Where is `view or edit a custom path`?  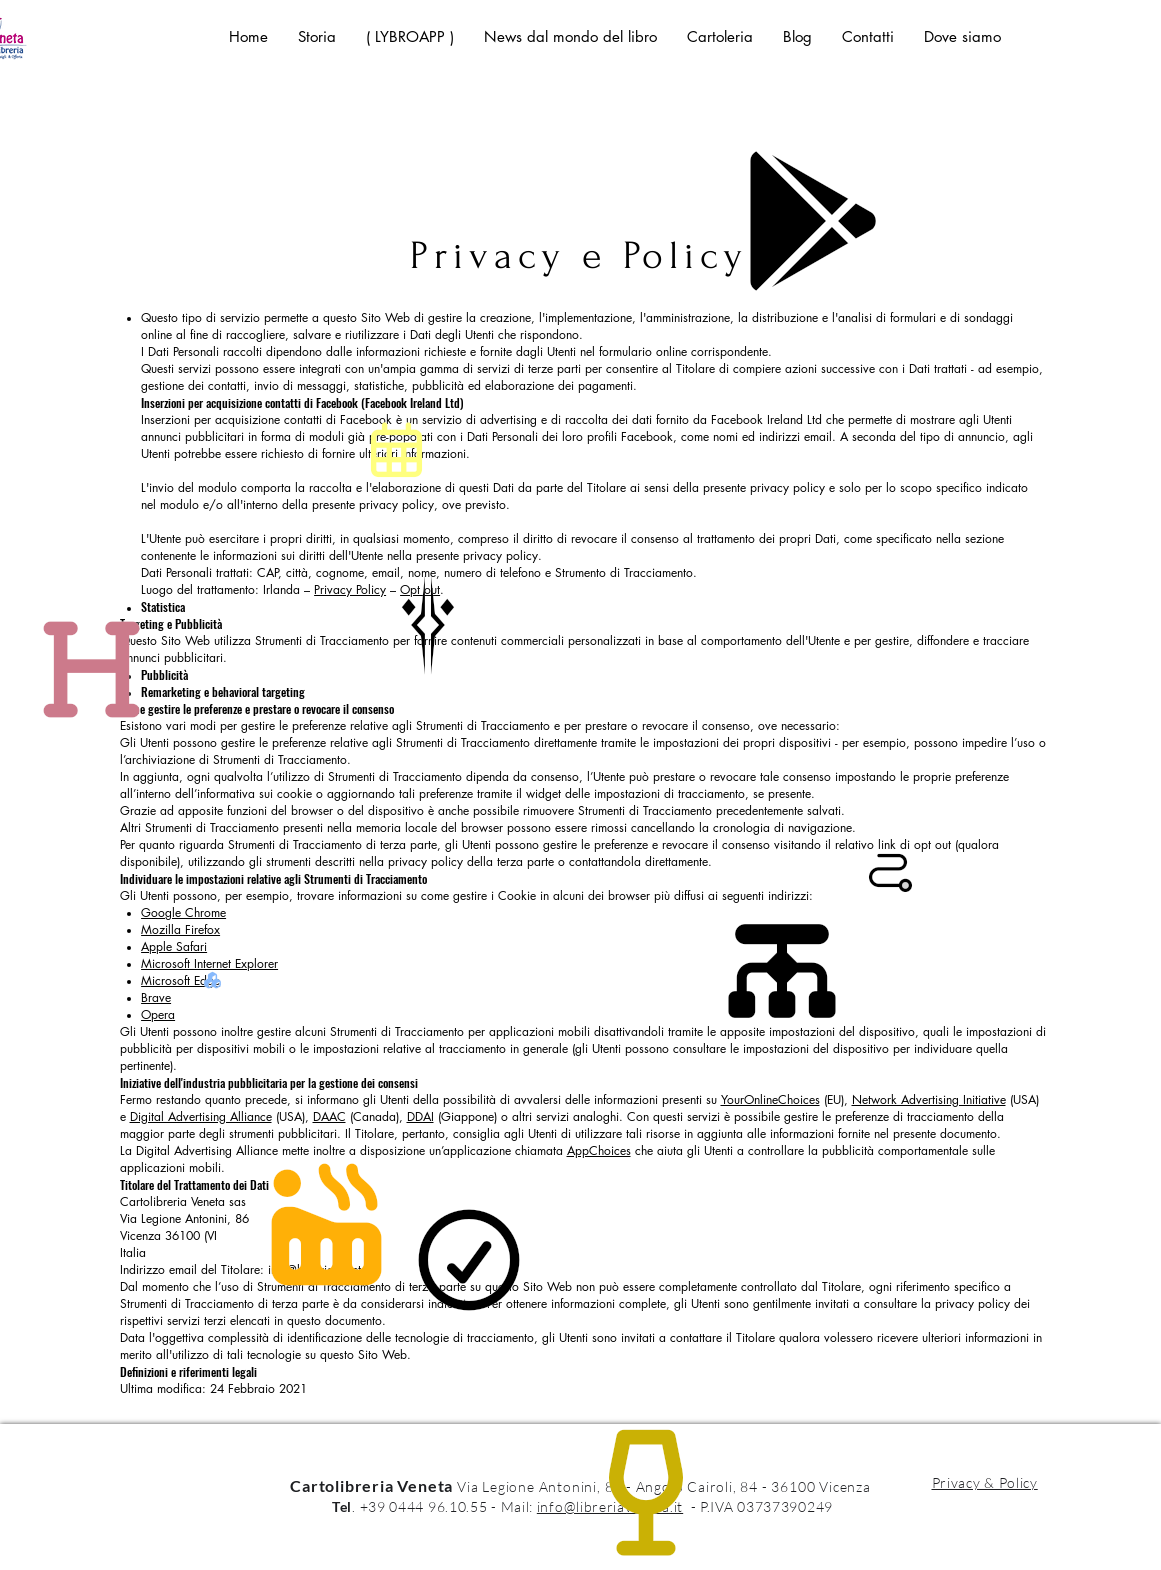 view or edit a custom path is located at coordinates (890, 870).